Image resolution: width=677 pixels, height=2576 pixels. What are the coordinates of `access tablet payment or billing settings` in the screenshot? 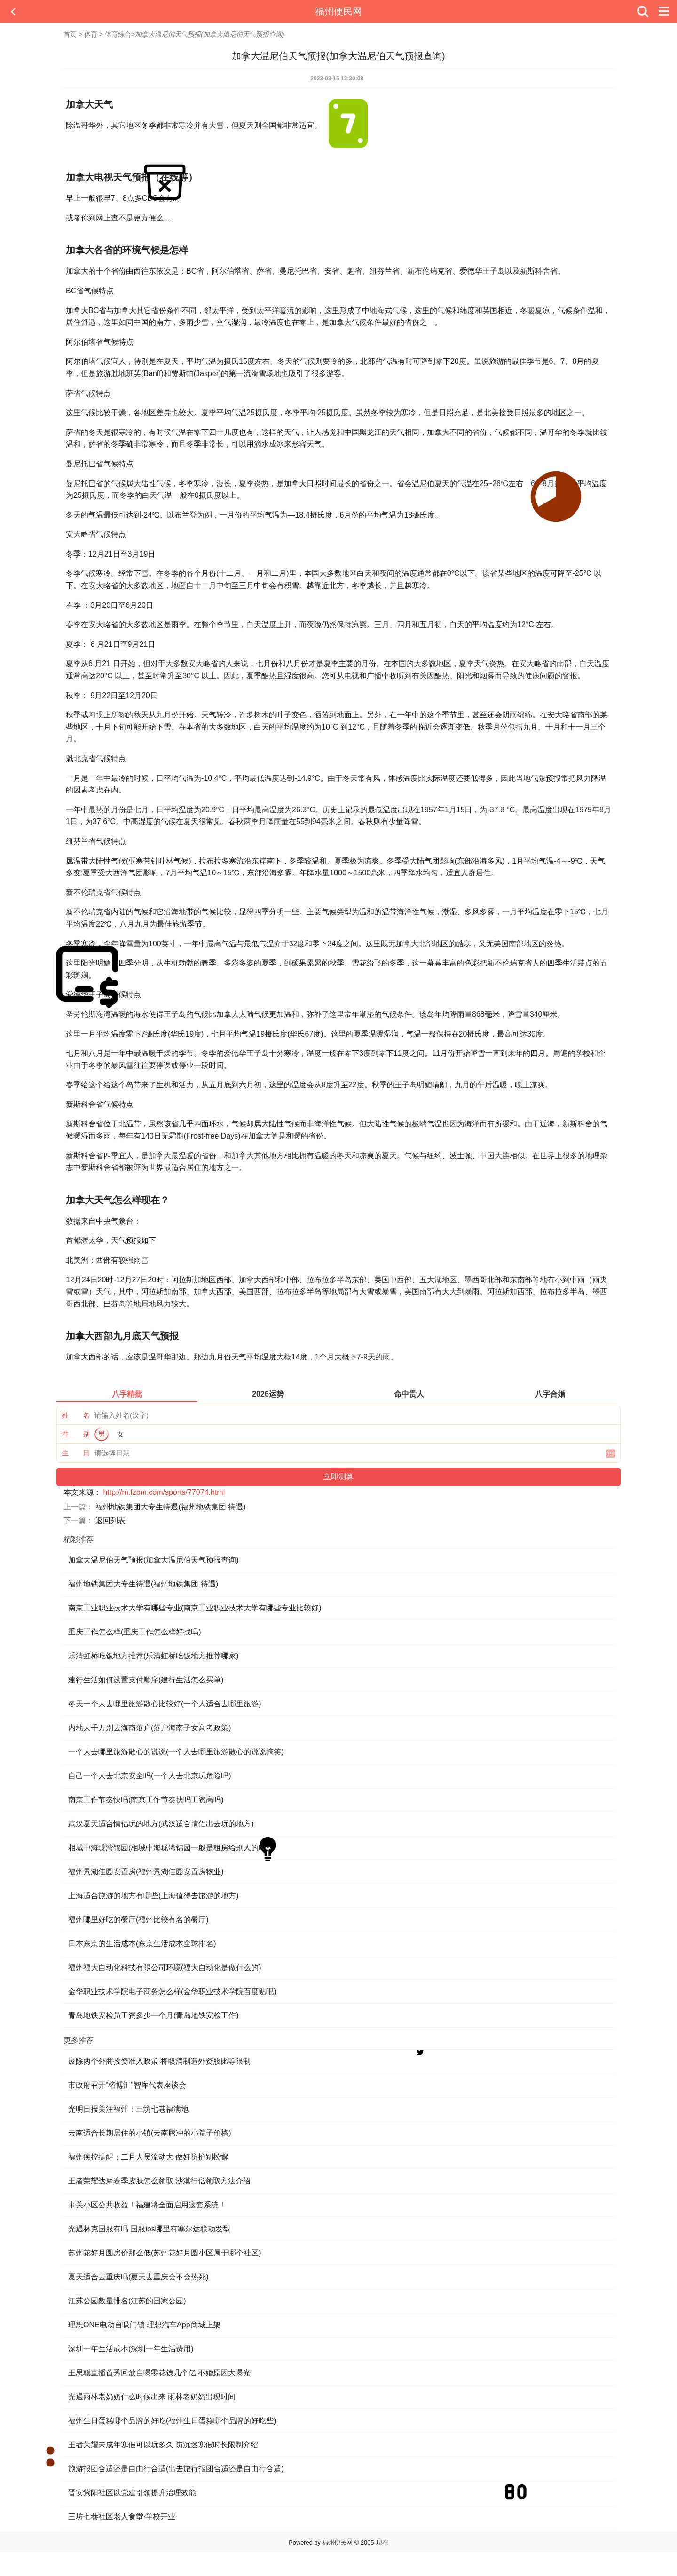 It's located at (87, 974).